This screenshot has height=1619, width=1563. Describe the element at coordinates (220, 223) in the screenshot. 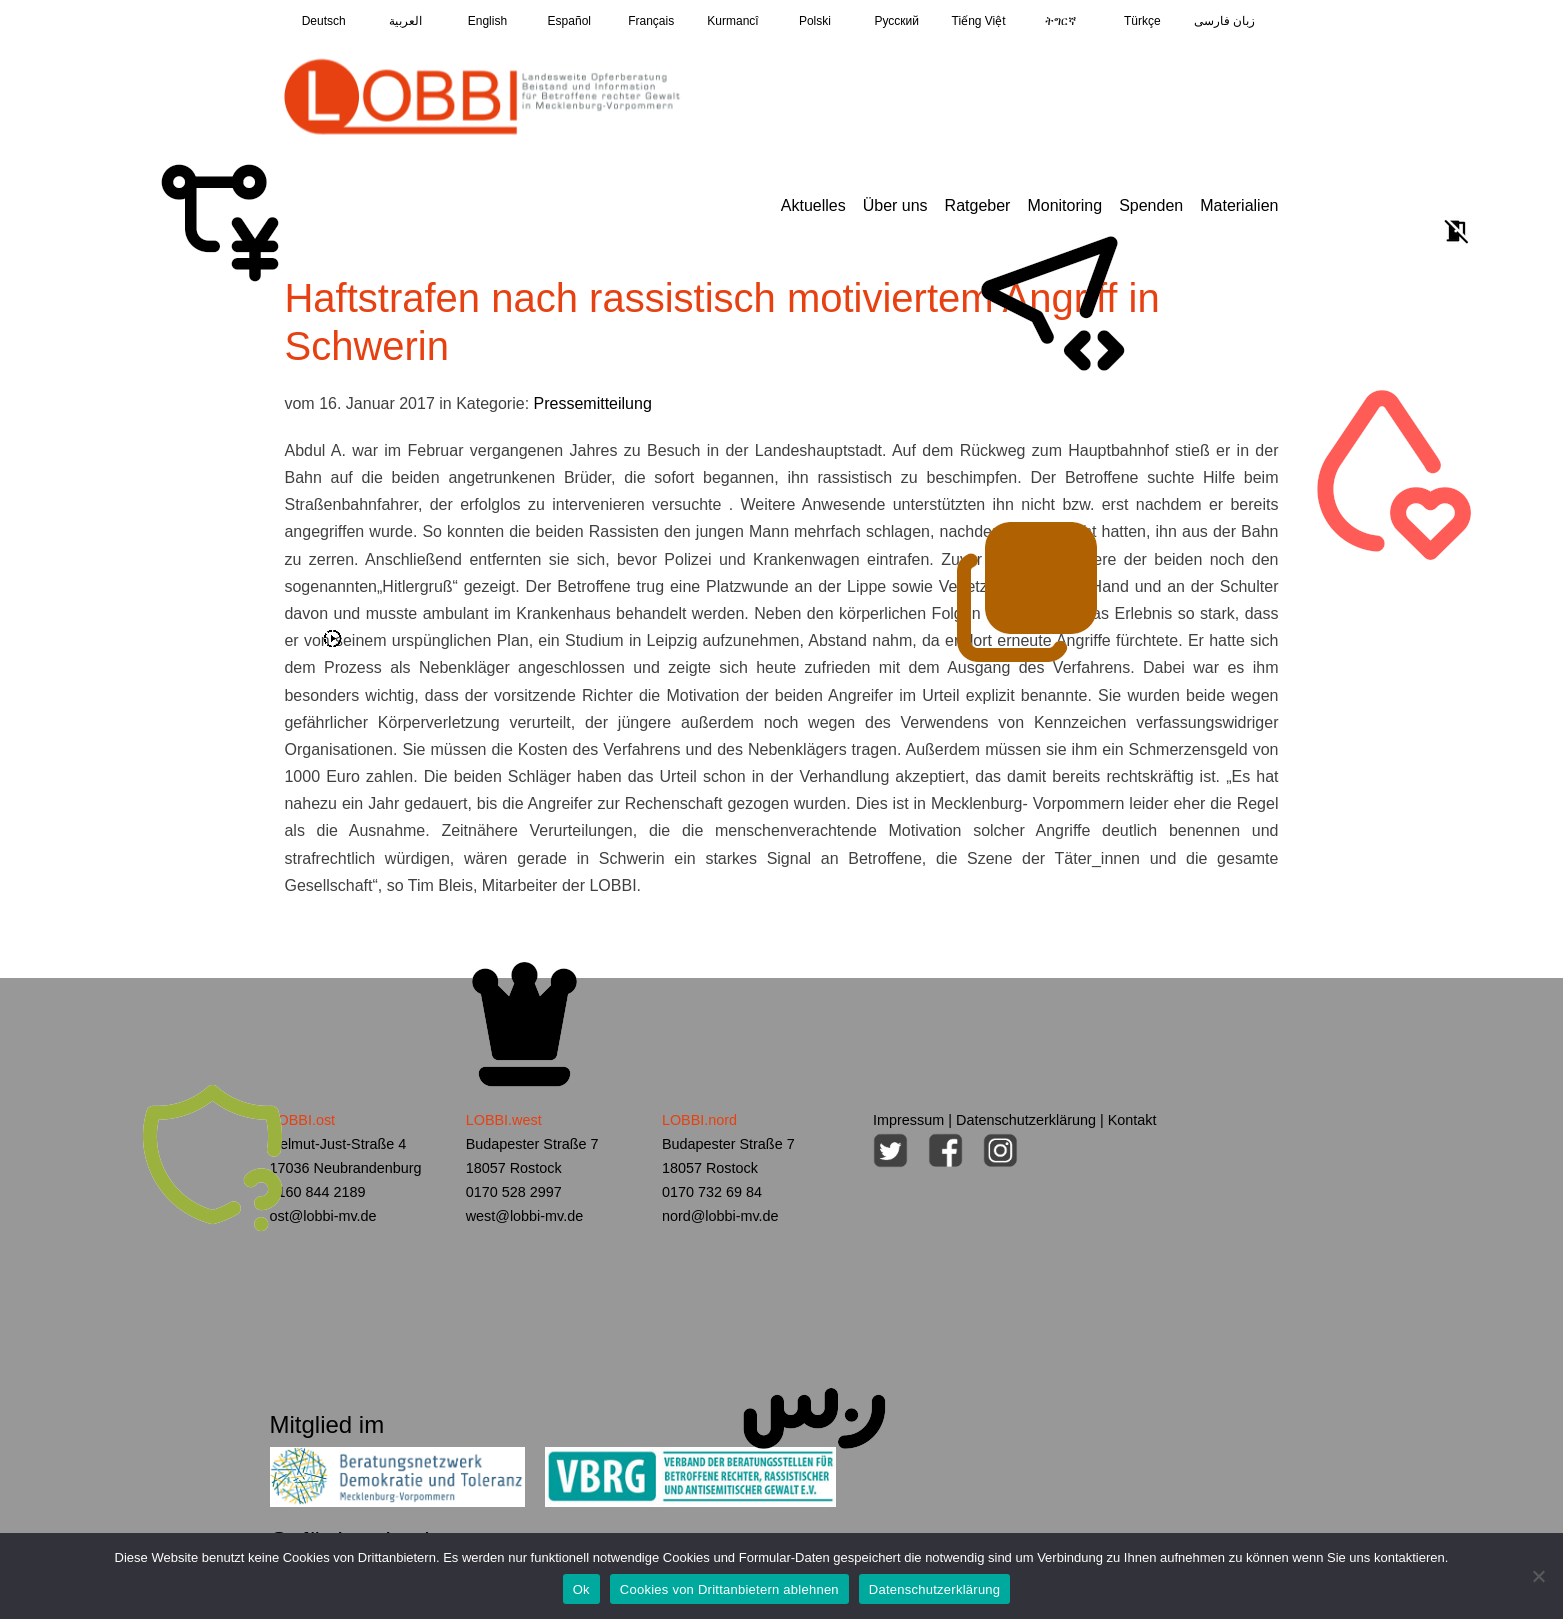

I see `transfer funds in yen currency` at that location.